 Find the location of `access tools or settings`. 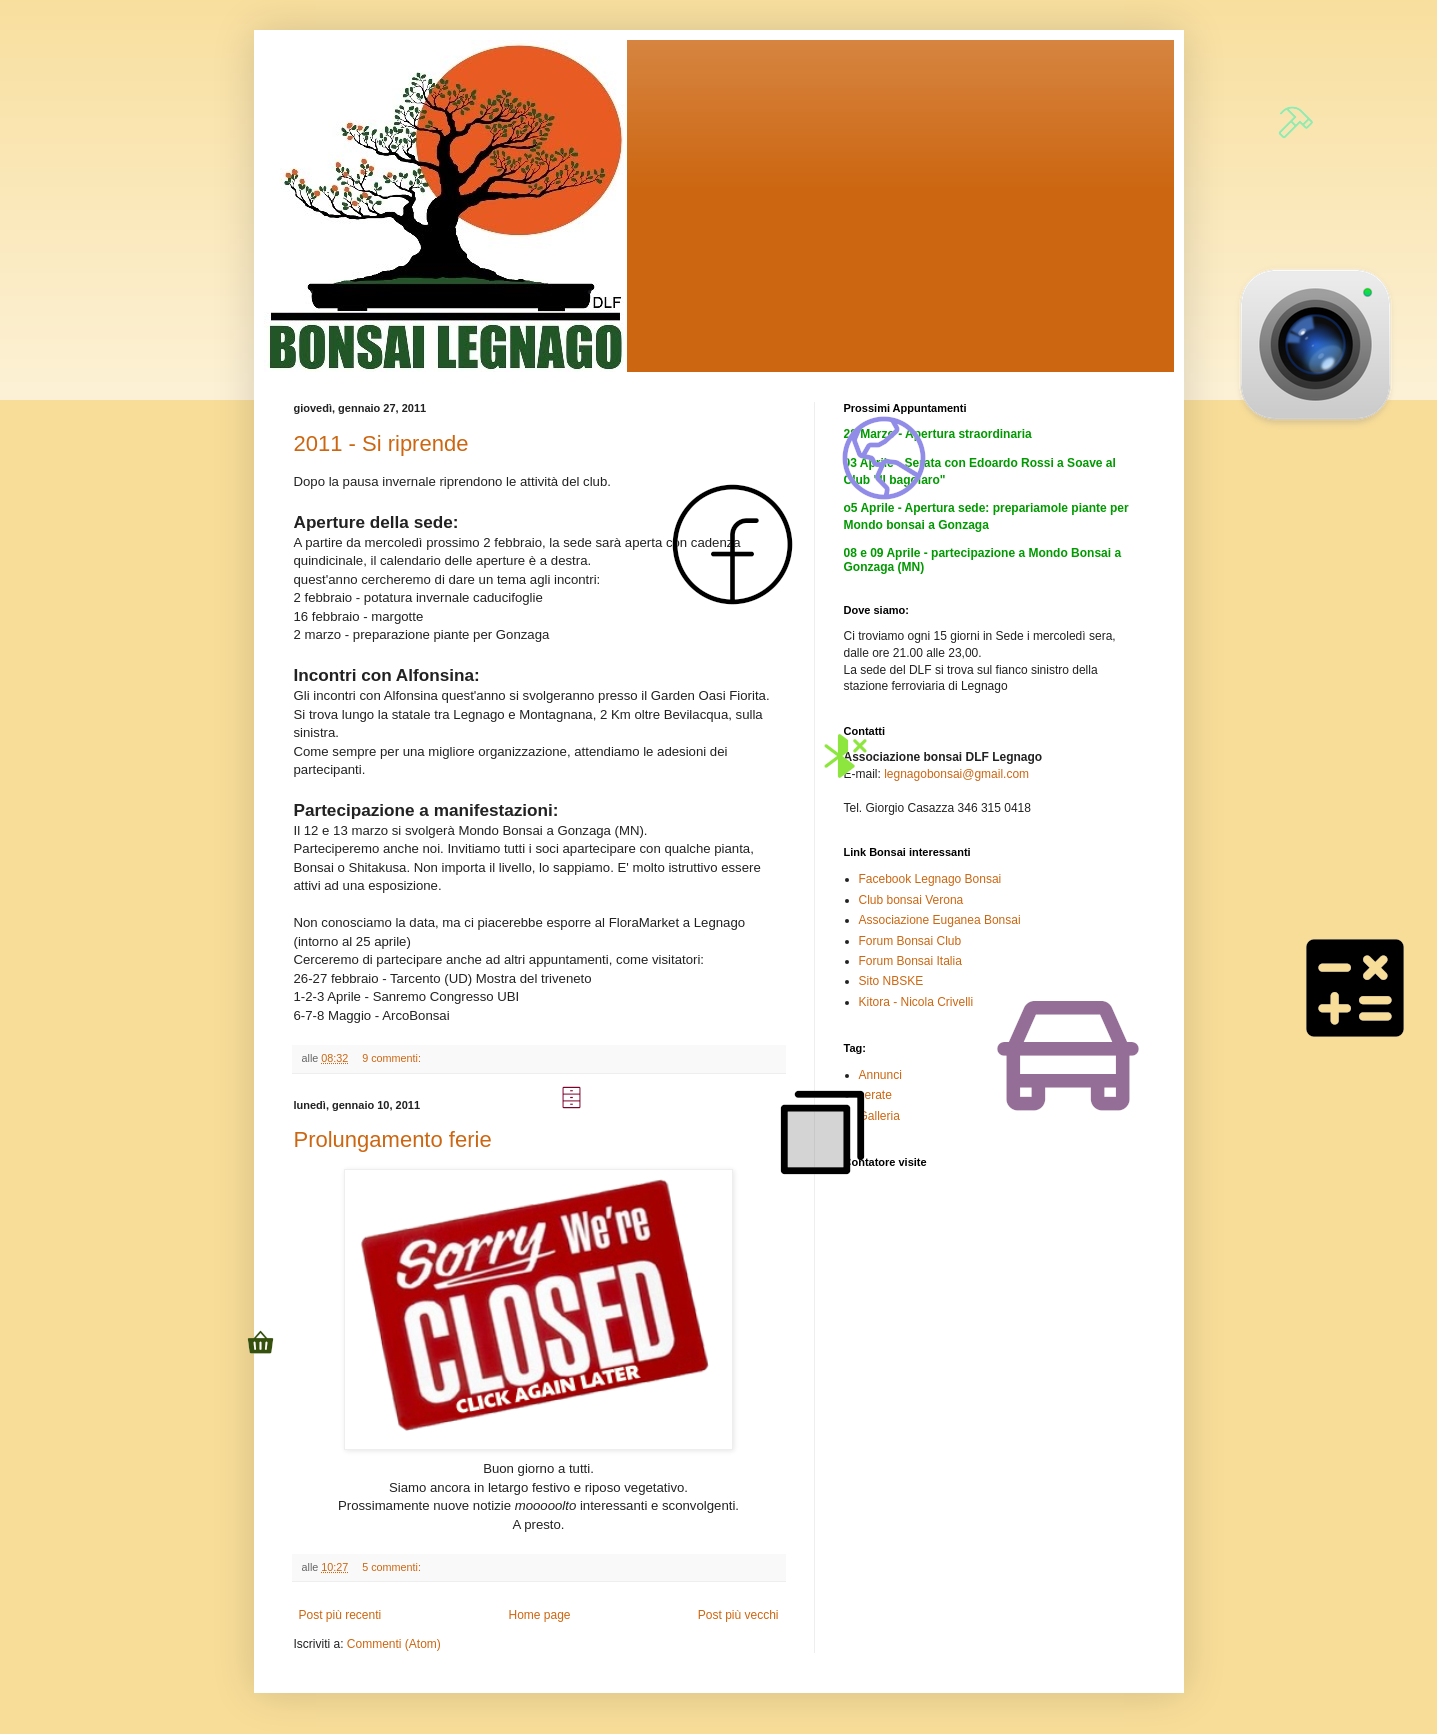

access tools or settings is located at coordinates (1294, 123).